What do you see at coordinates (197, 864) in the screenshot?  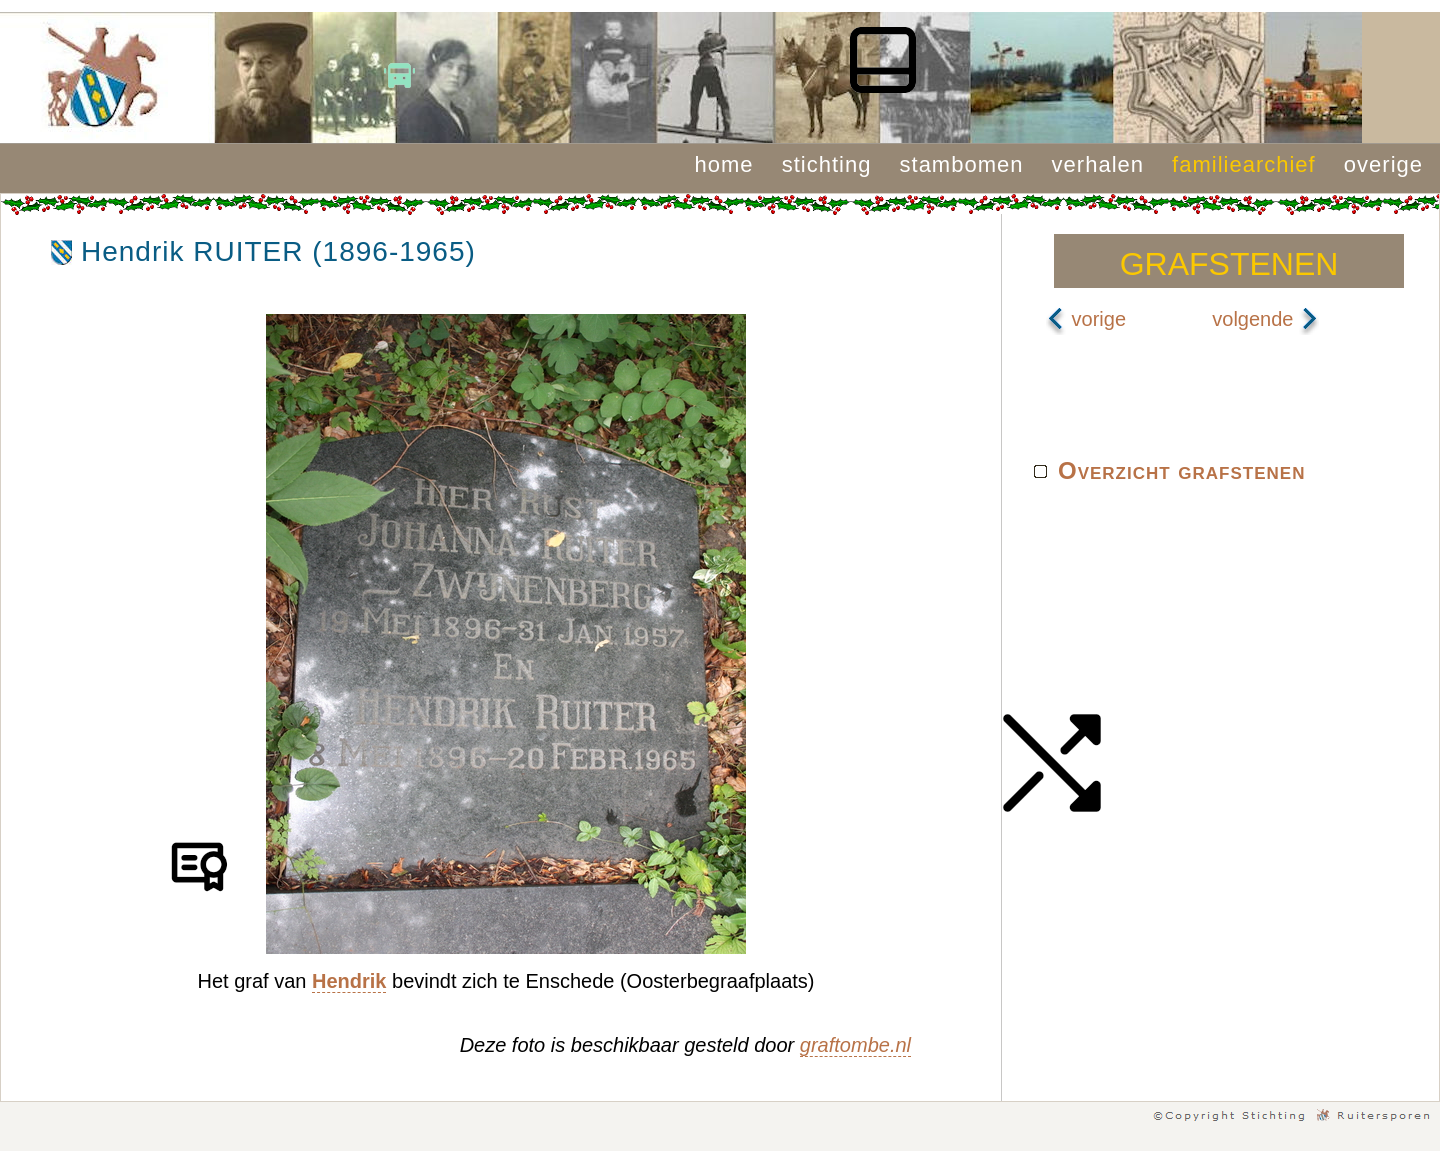 I see `view your certificates or credentials` at bounding box center [197, 864].